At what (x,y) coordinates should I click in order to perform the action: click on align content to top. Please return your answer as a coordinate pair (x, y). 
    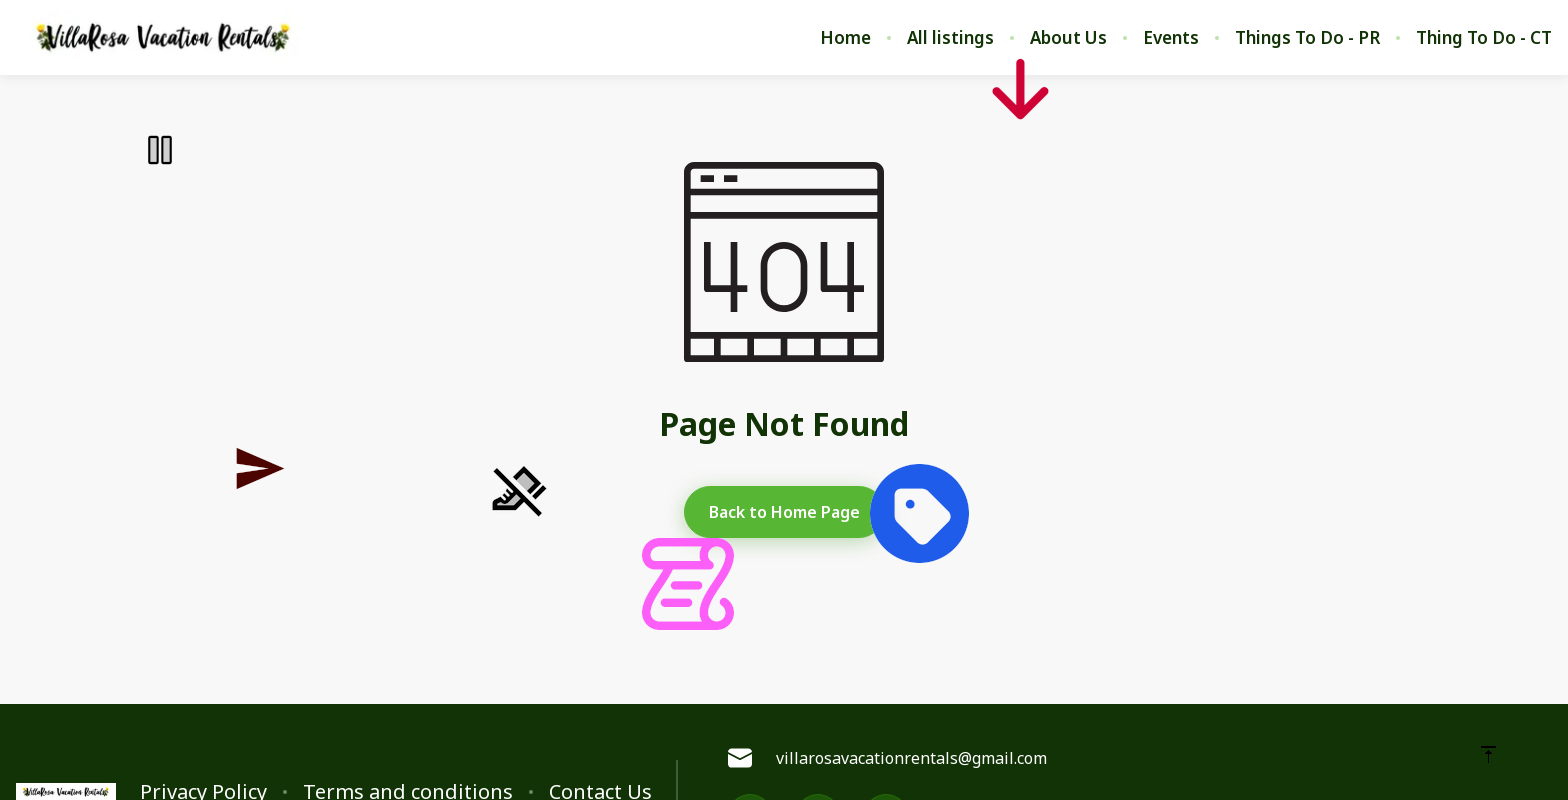
    Looking at the image, I should click on (1488, 754).